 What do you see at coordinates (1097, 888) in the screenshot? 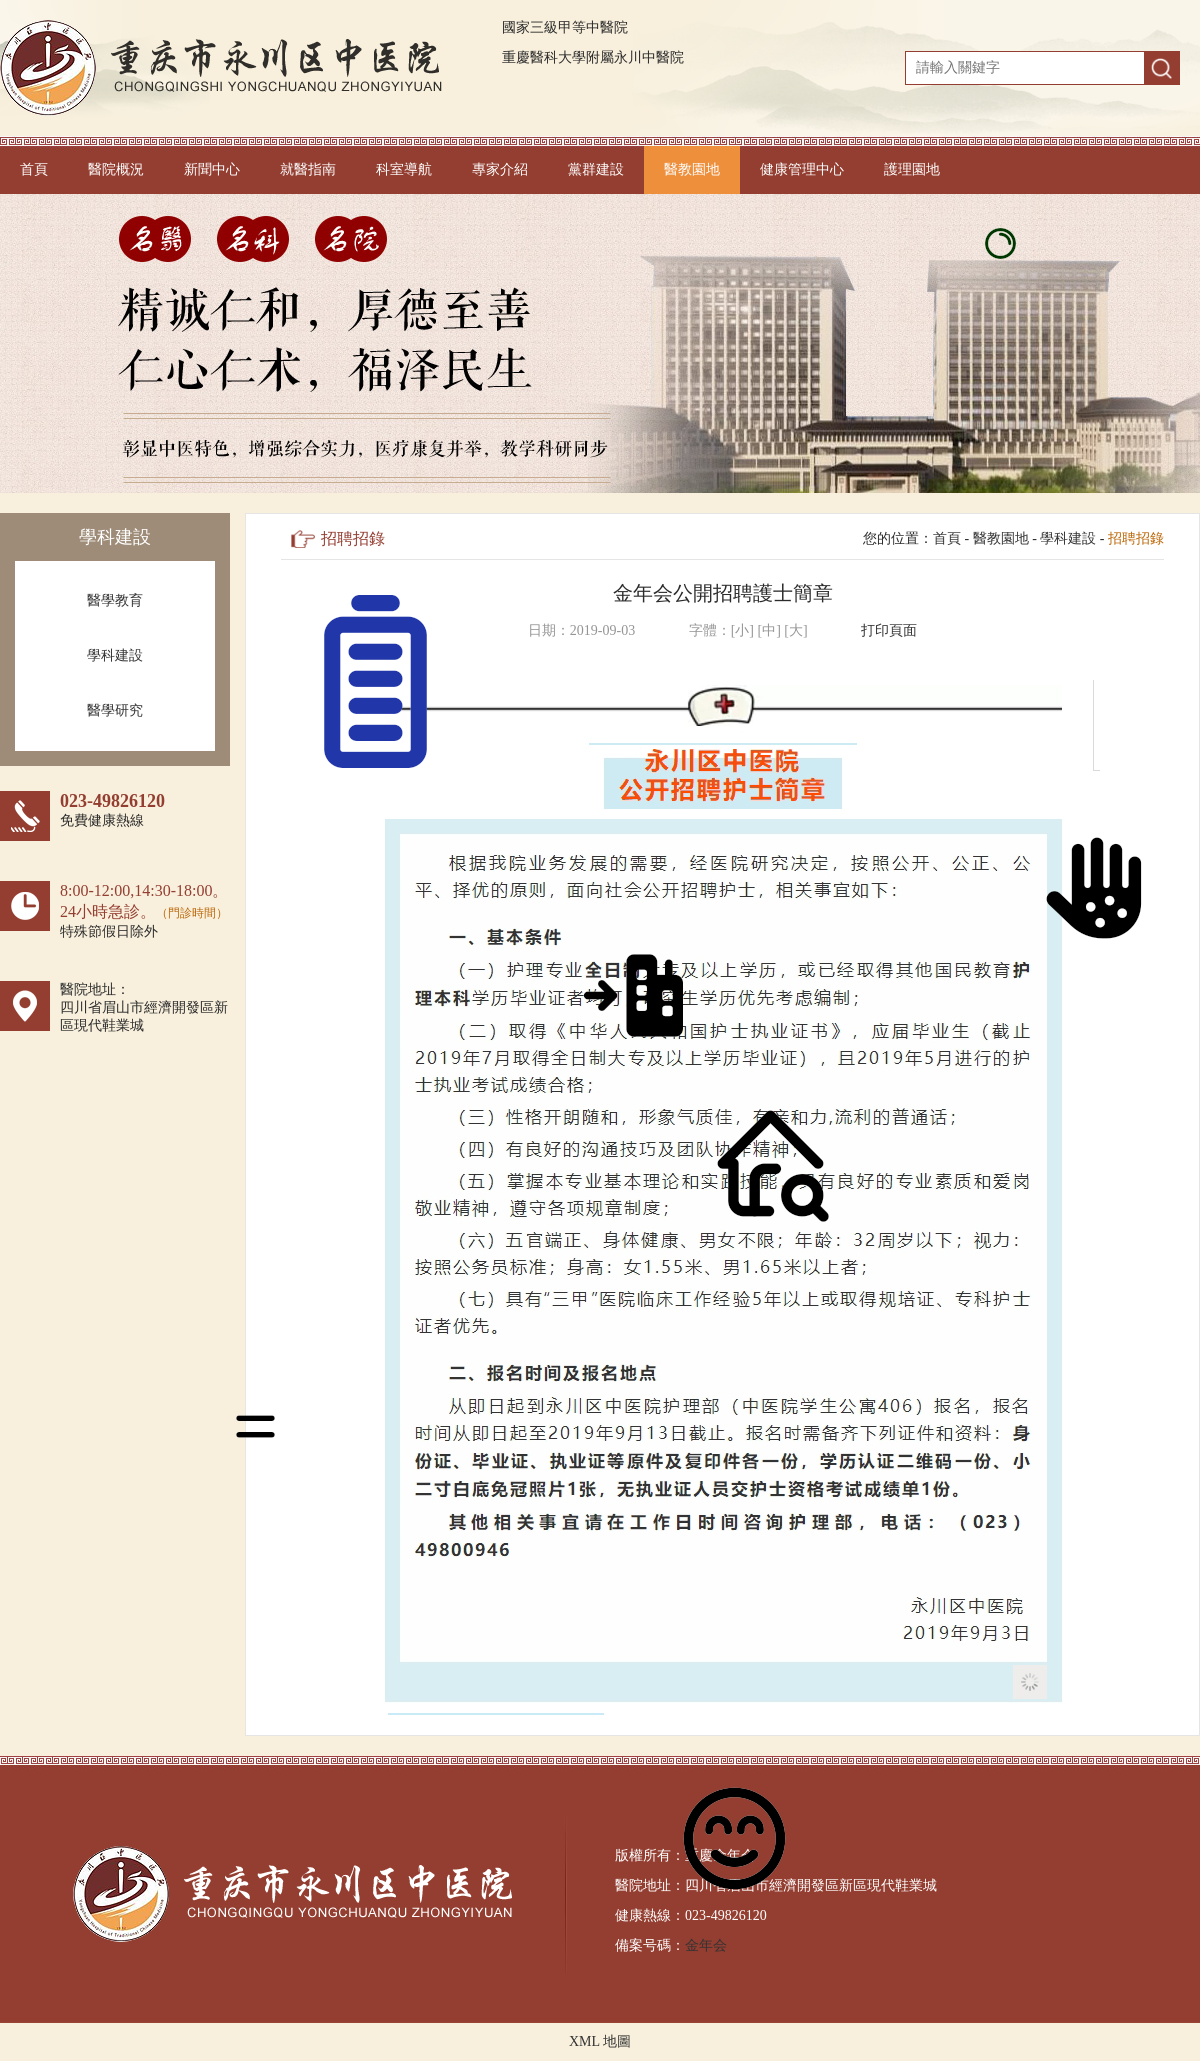
I see `indicates allergy information or warnings` at bounding box center [1097, 888].